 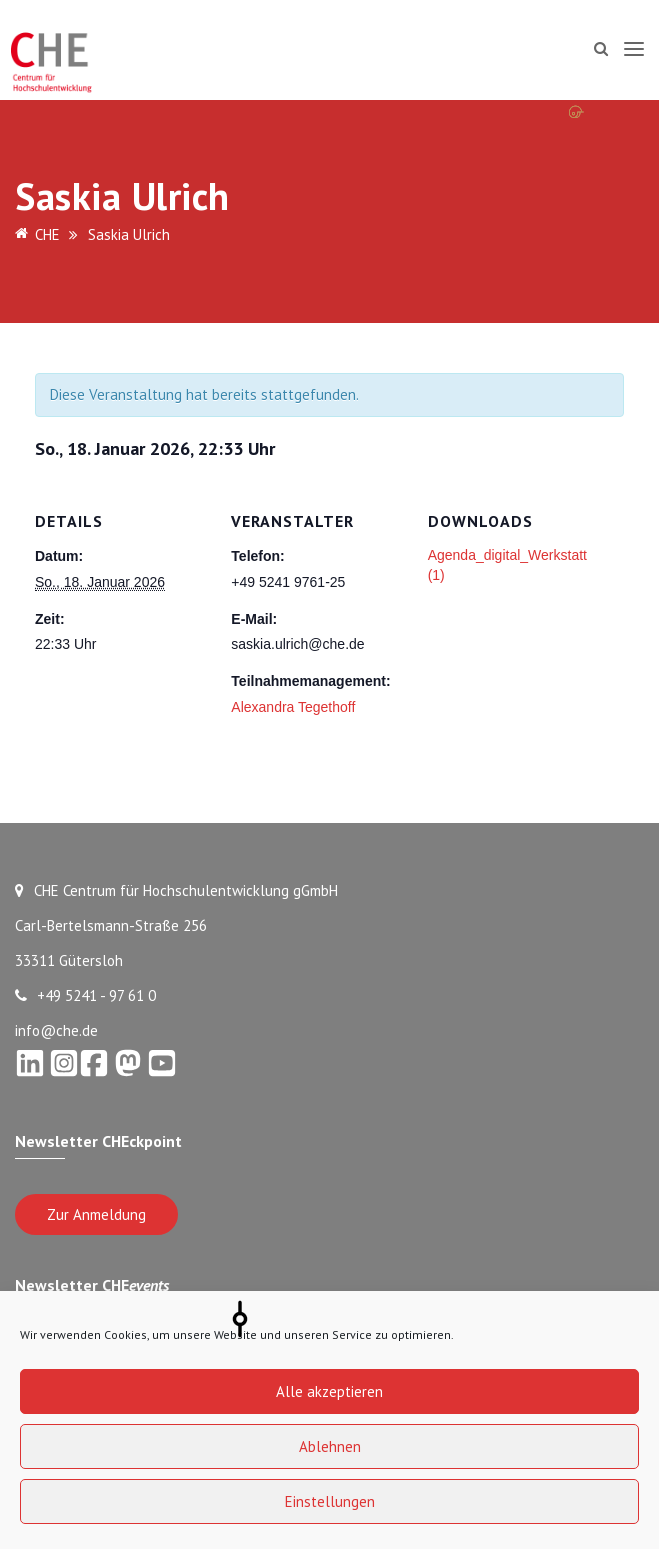 What do you see at coordinates (576, 112) in the screenshot?
I see `view baseball or sports content` at bounding box center [576, 112].